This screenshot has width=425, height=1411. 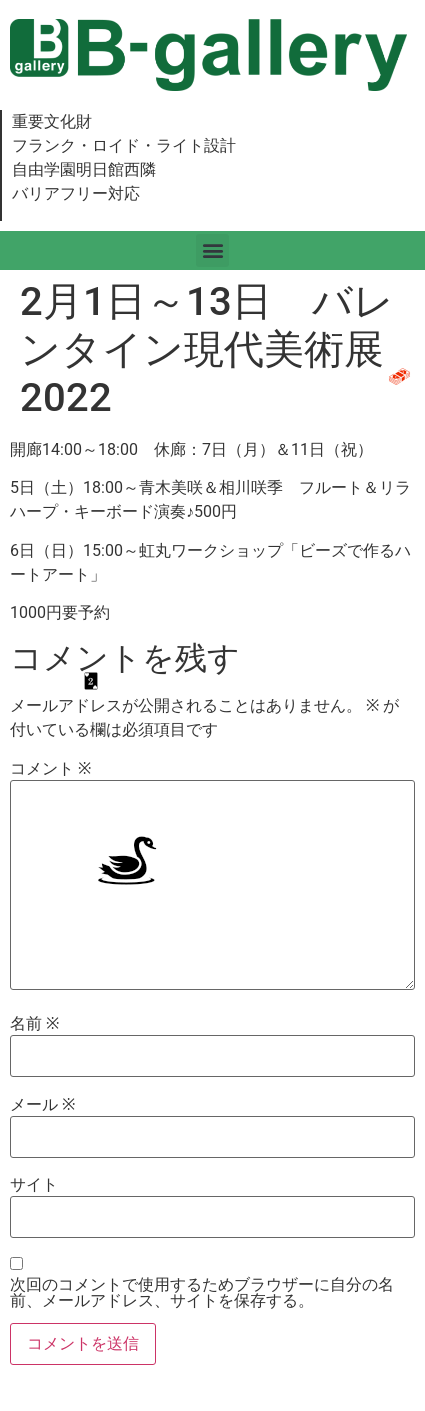 I want to click on decorative swan icon for nature or wildlife themed games, so click(x=127, y=862).